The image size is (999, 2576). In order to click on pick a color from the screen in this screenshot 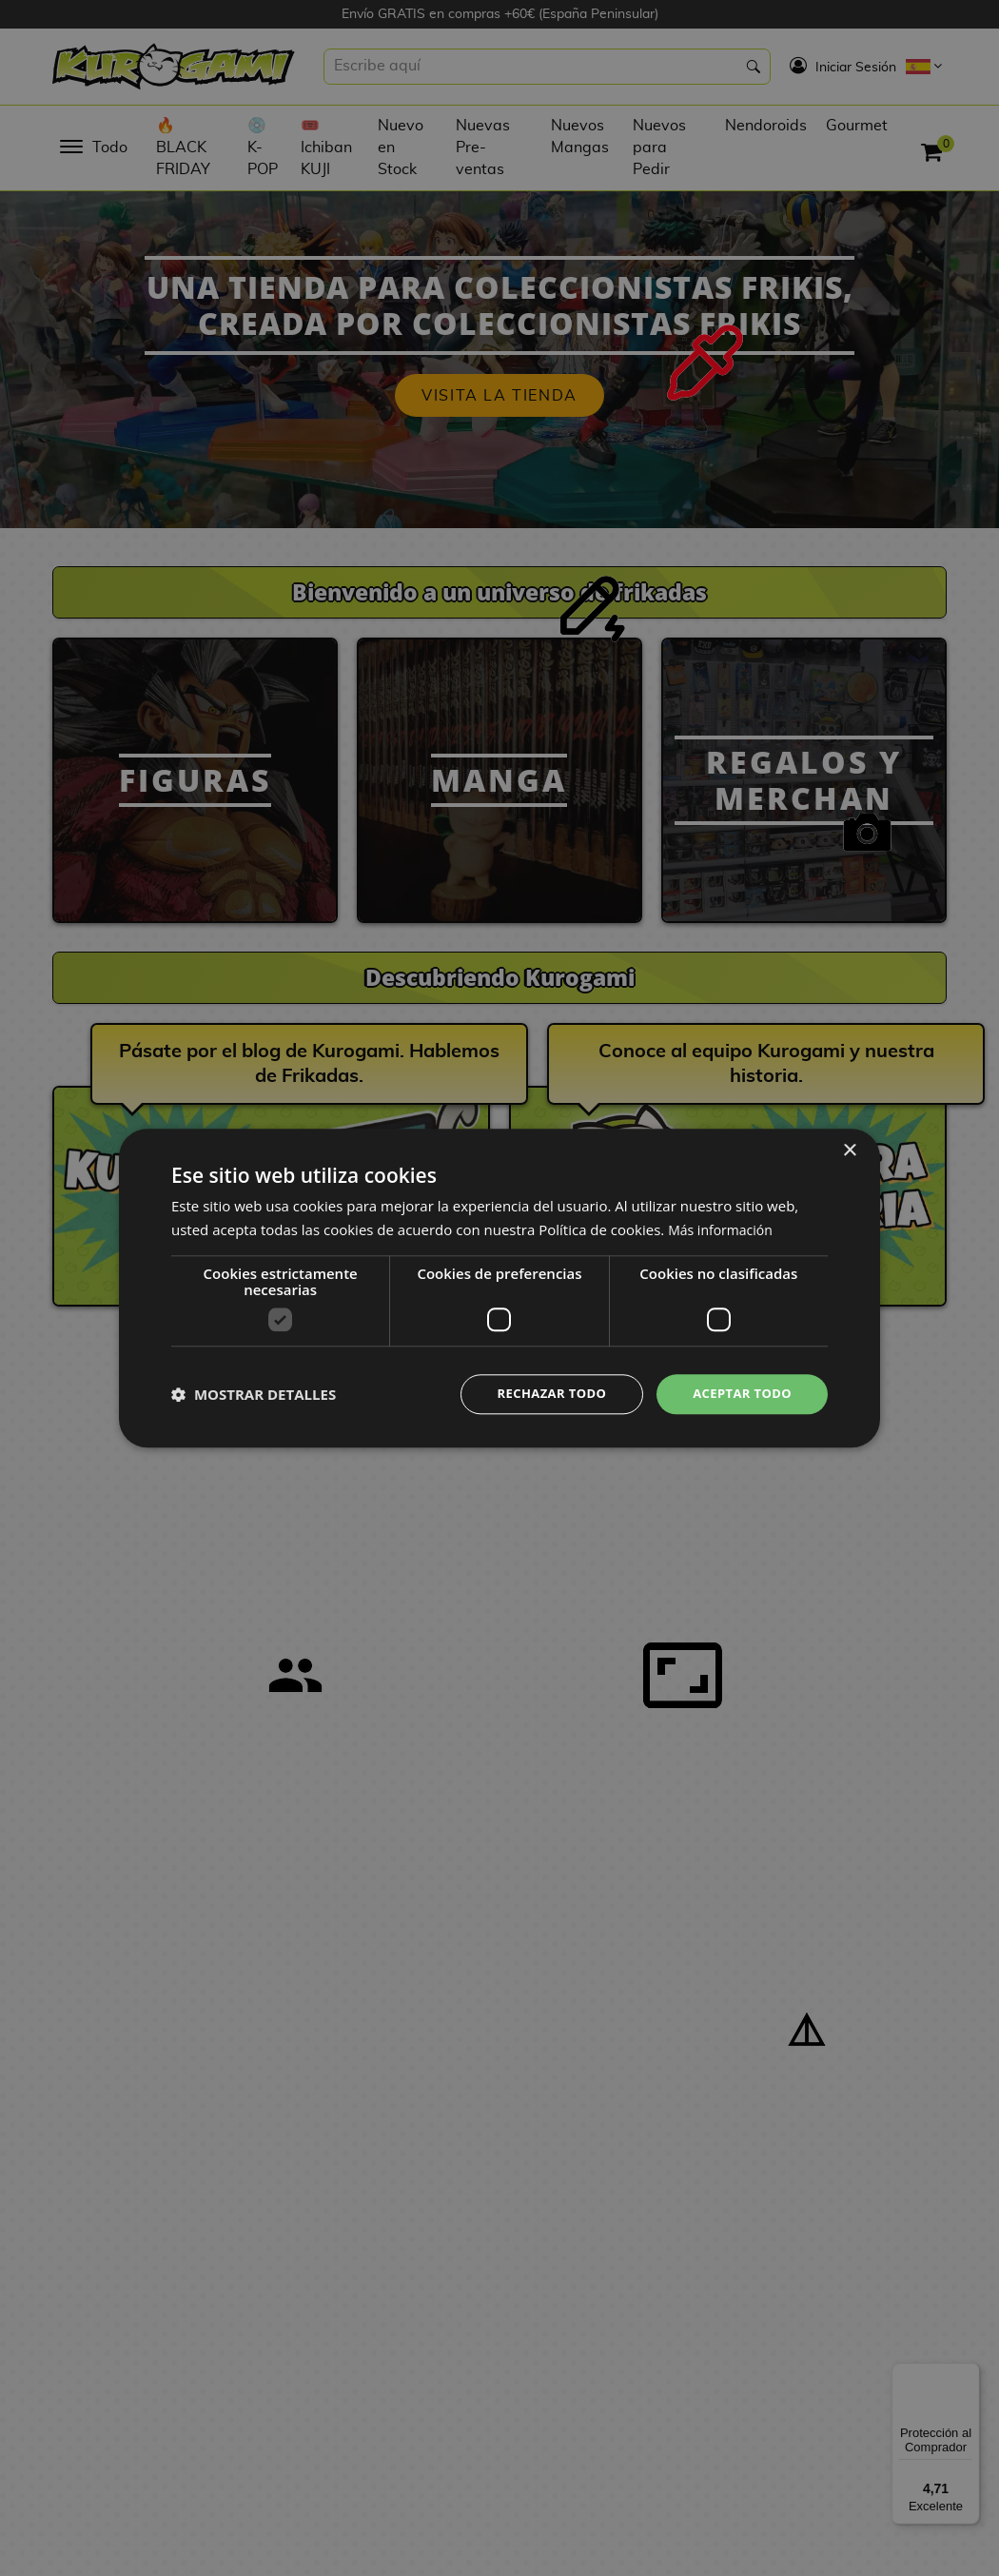, I will do `click(705, 363)`.